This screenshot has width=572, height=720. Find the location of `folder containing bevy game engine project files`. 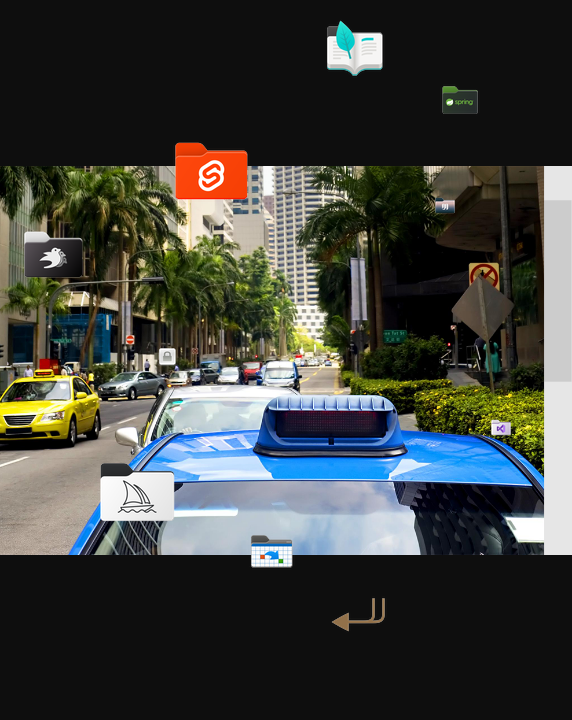

folder containing bevy game engine project files is located at coordinates (53, 256).